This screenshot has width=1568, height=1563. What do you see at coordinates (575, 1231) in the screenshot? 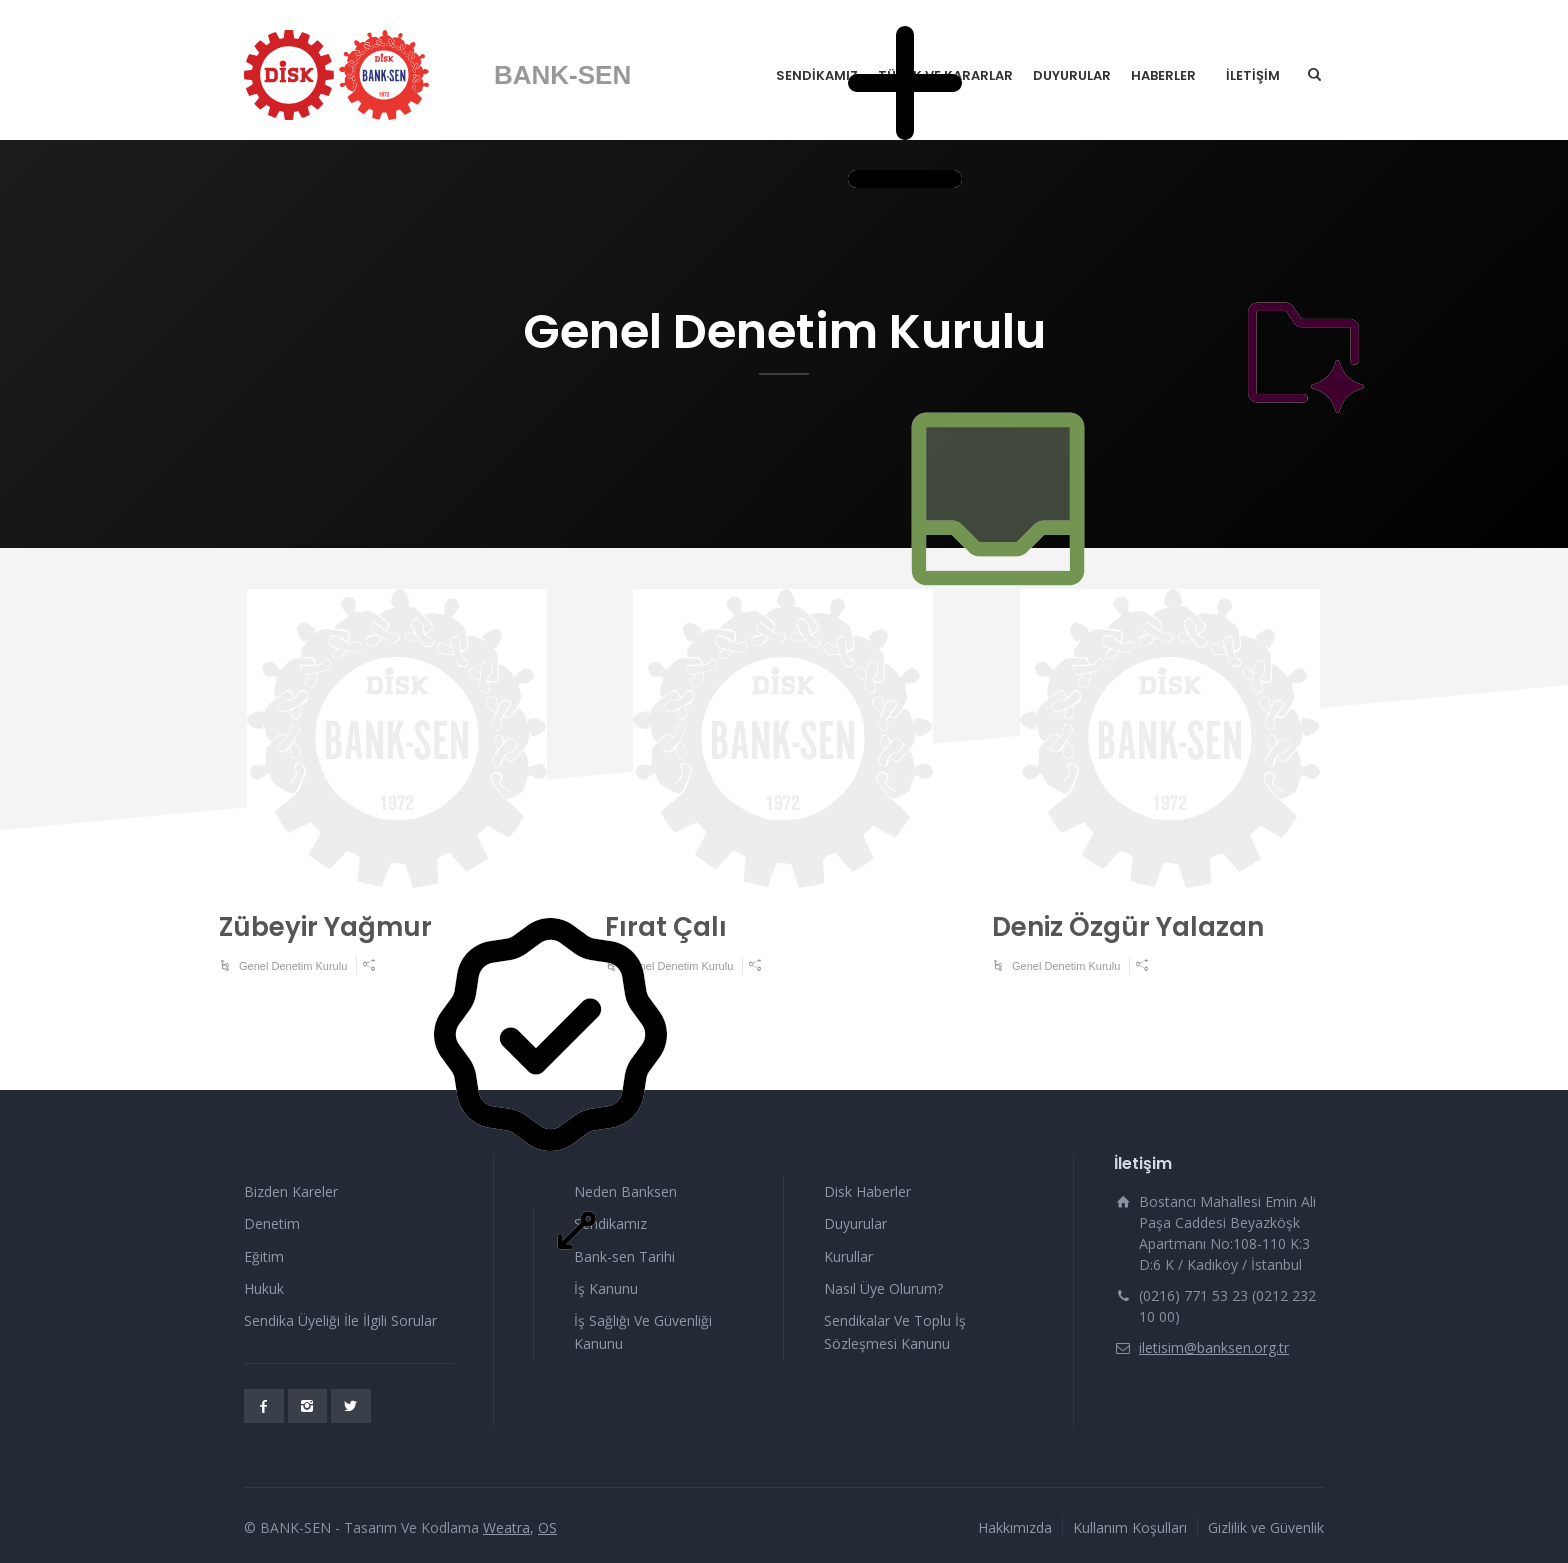
I see `move or navigate to the lower-left` at bounding box center [575, 1231].